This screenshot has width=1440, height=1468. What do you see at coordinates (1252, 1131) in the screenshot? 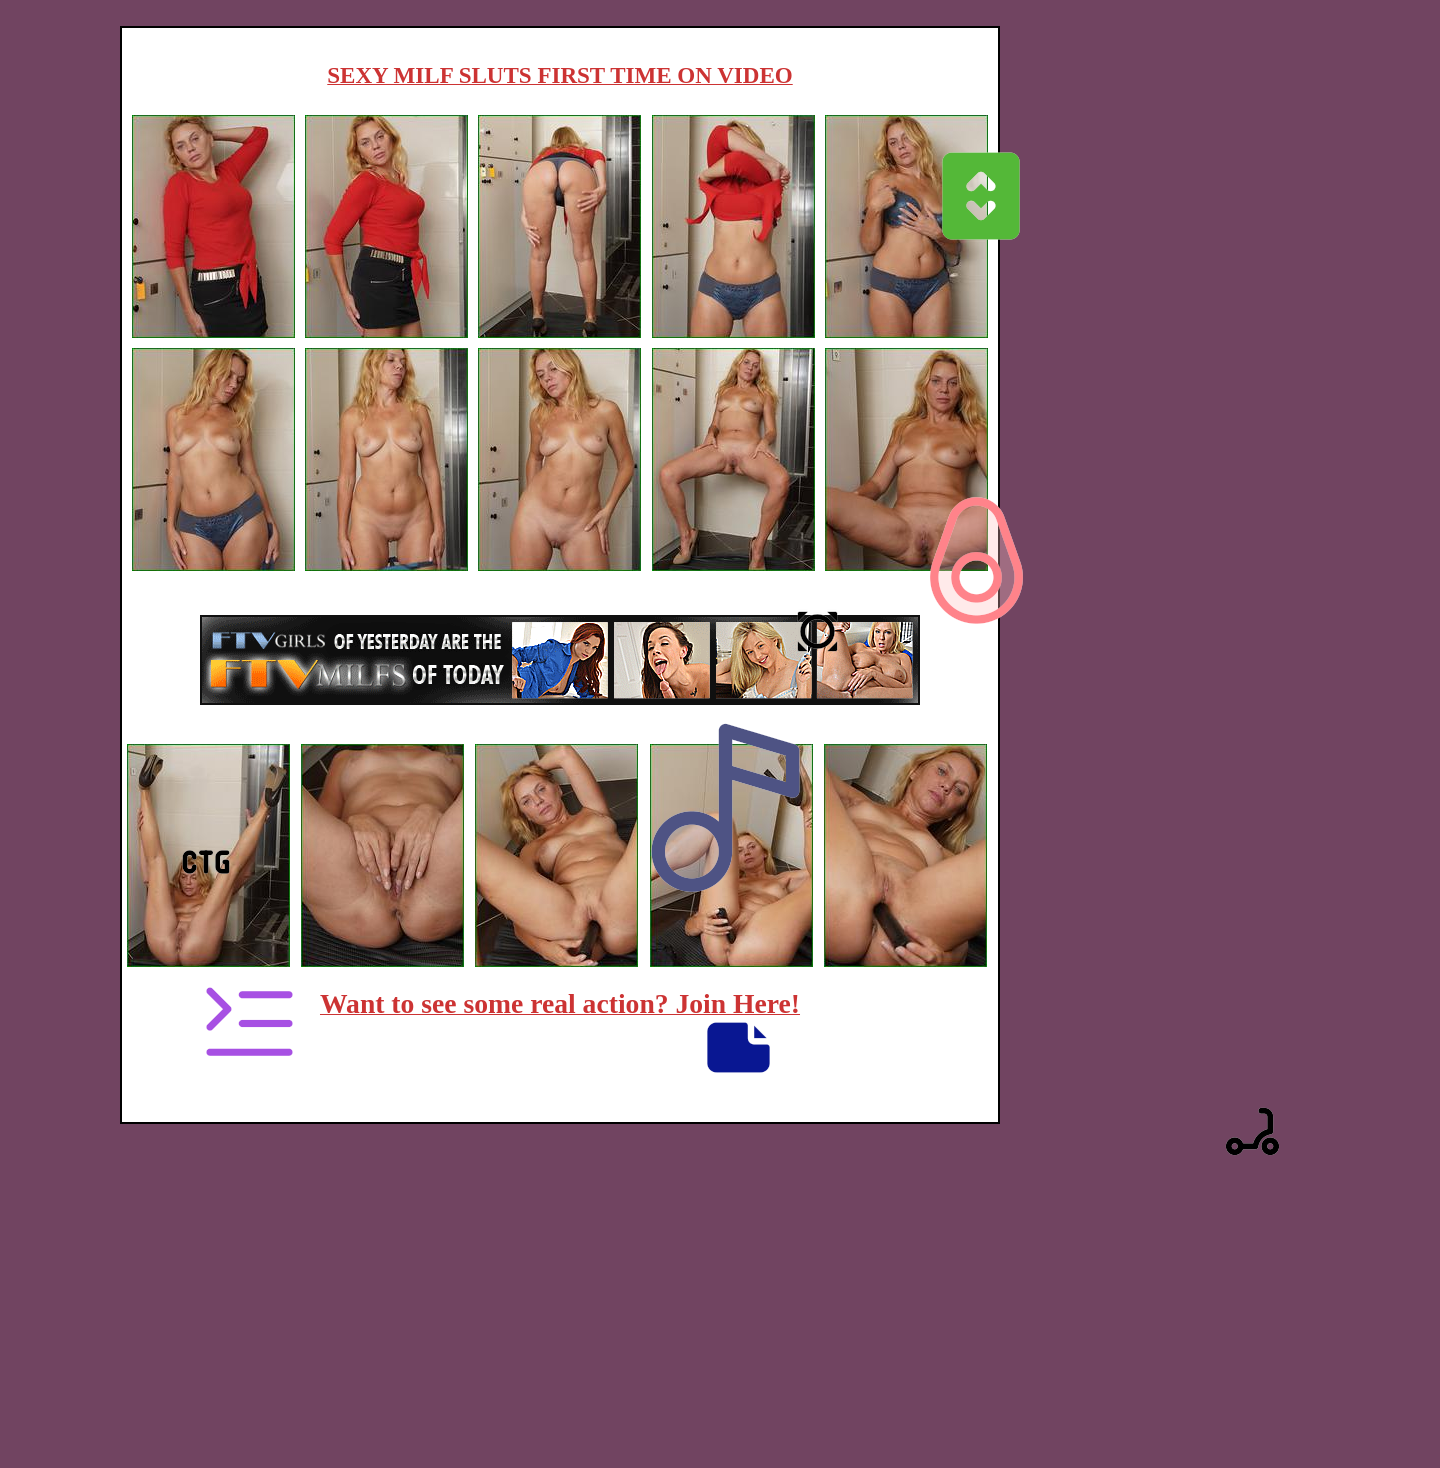
I see `select scooter as transportation mode` at bounding box center [1252, 1131].